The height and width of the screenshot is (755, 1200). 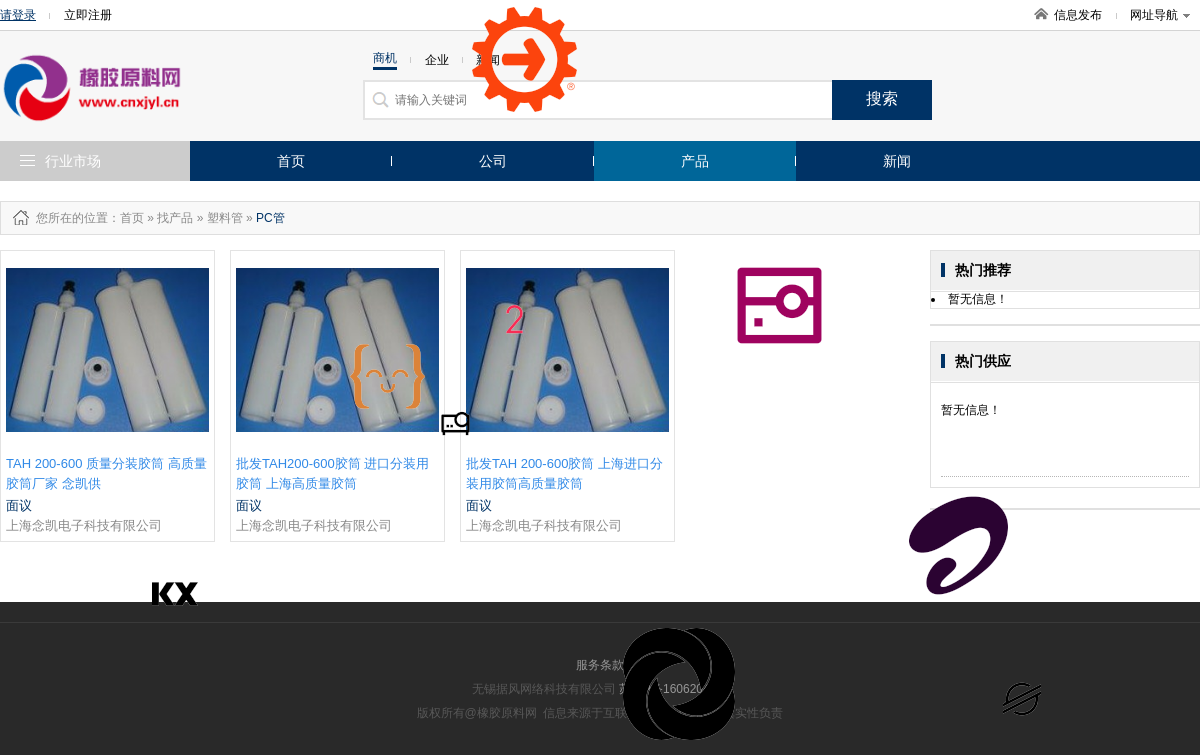 What do you see at coordinates (514, 319) in the screenshot?
I see `indicates second item in a numbered list` at bounding box center [514, 319].